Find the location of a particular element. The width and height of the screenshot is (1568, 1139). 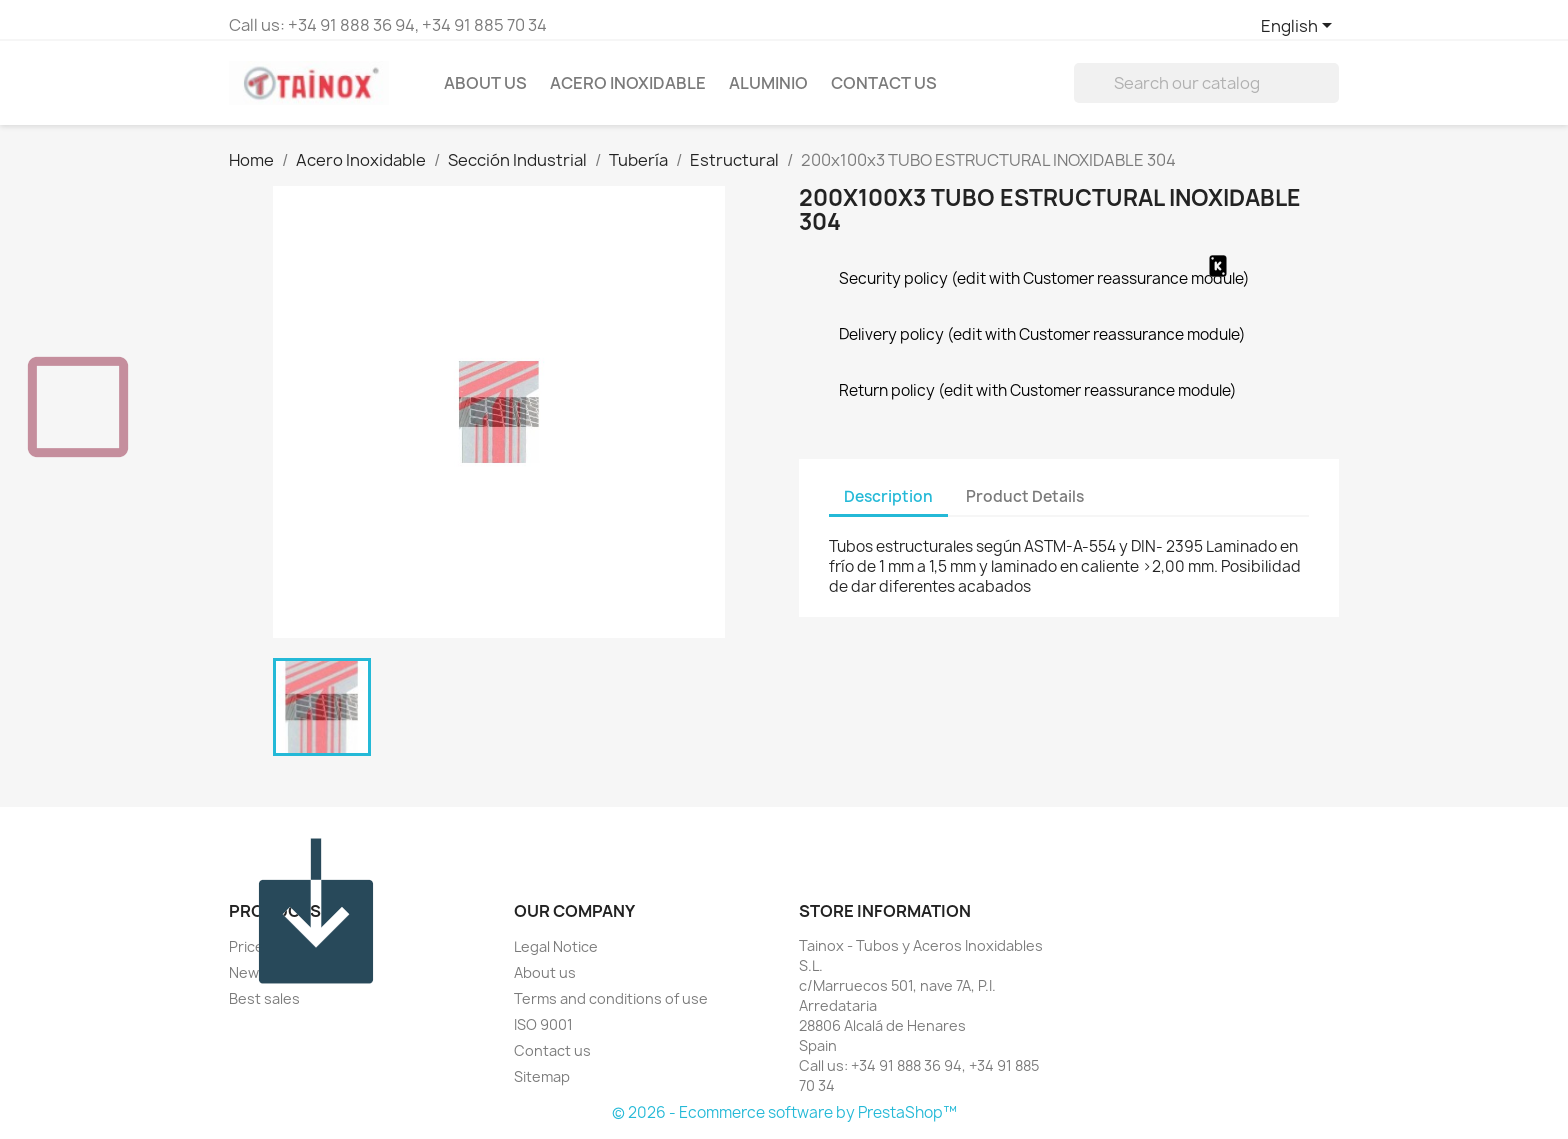

king playing card in a card game app is located at coordinates (1218, 266).